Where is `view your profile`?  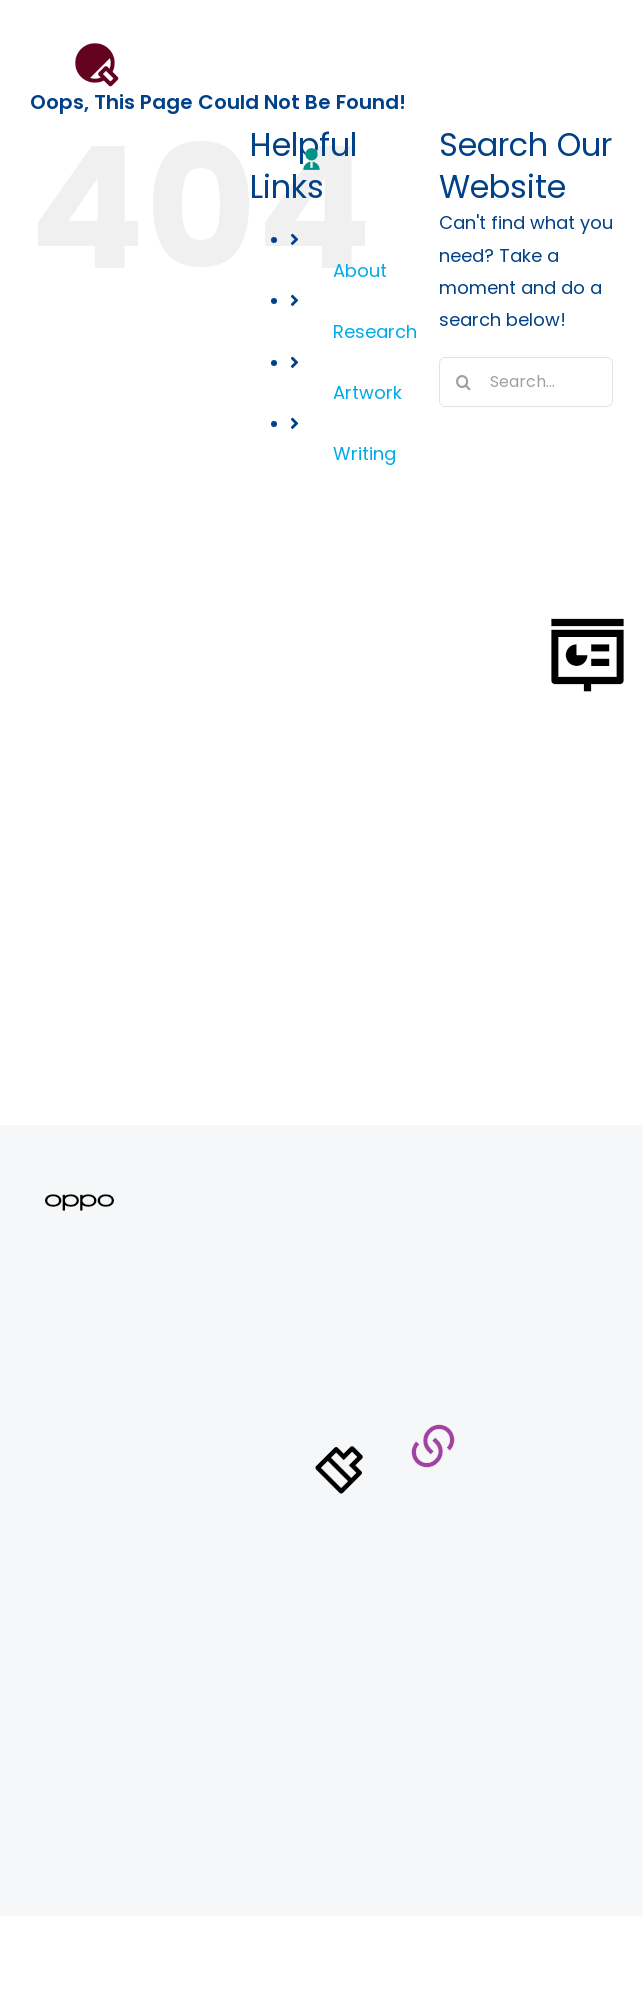
view your profile is located at coordinates (311, 159).